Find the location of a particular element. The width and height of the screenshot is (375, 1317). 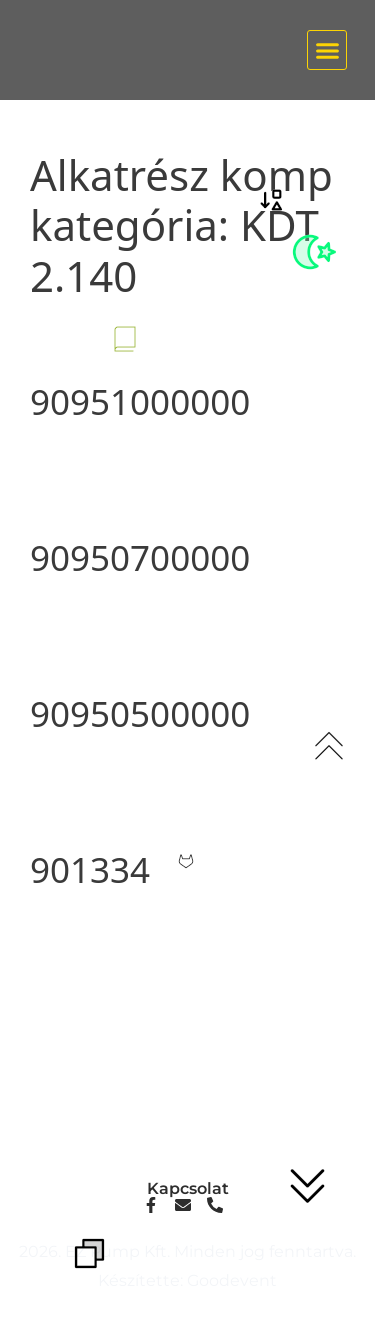

open gitlab repository is located at coordinates (186, 861).